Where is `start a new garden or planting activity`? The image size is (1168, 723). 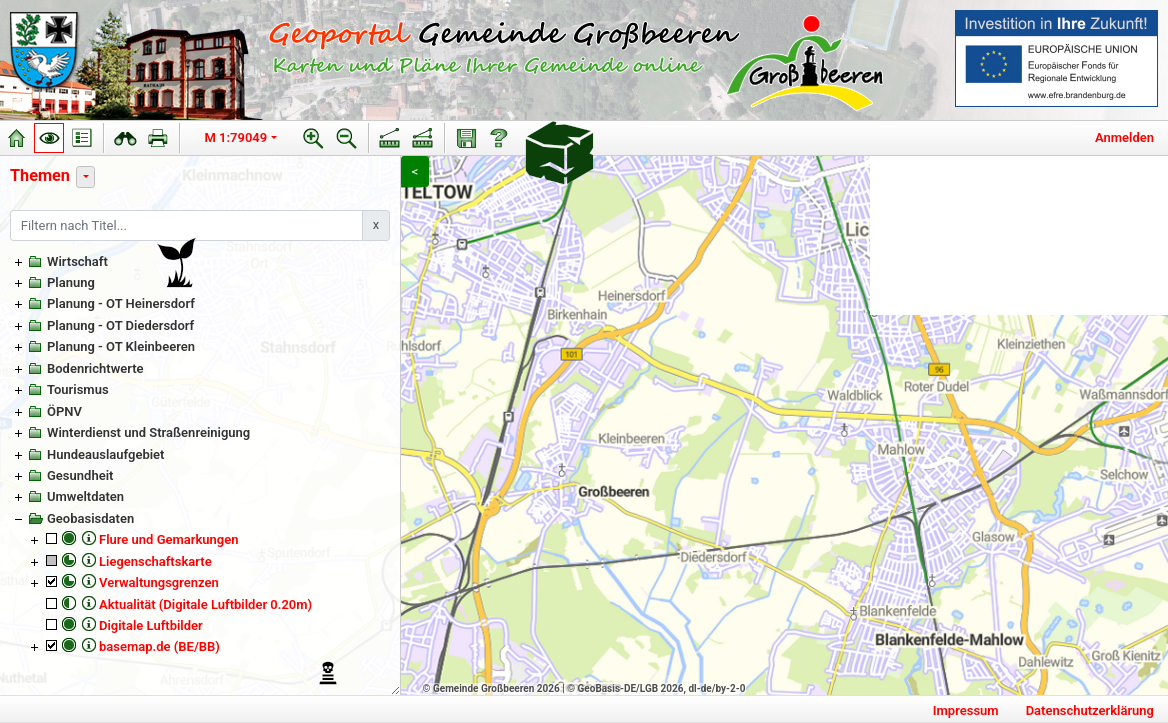
start a new garden or planting activity is located at coordinates (176, 262).